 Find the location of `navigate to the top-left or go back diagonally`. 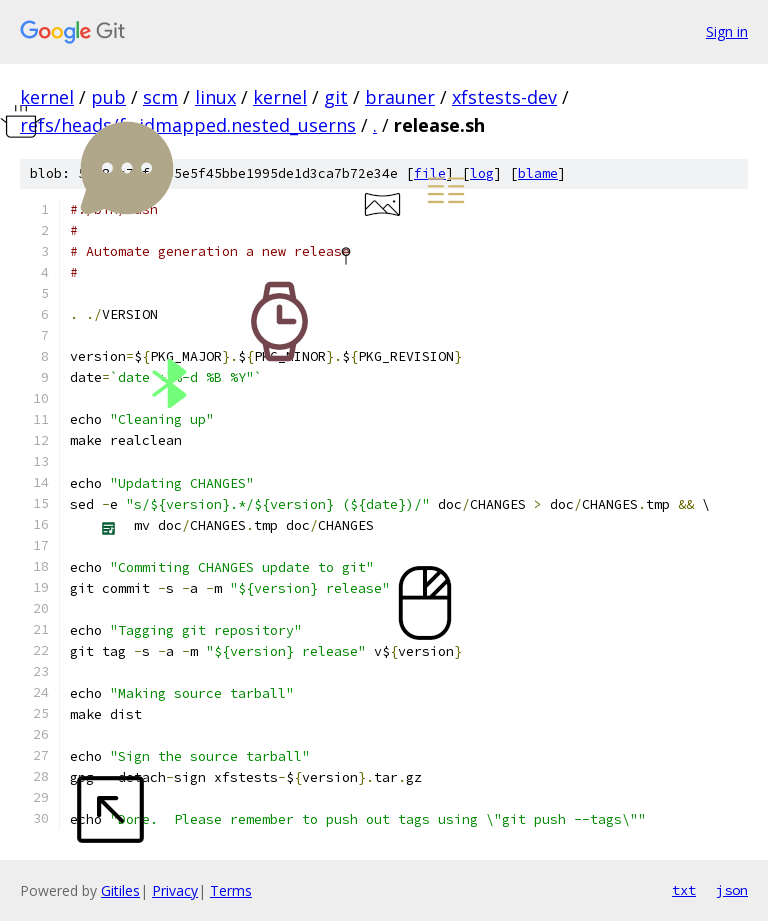

navigate to the top-left or go back diagonally is located at coordinates (110, 809).